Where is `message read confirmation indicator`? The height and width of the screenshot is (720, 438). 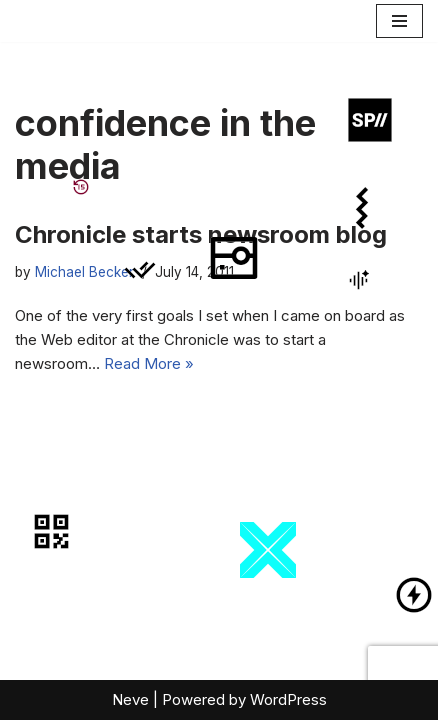
message read confirmation indicator is located at coordinates (140, 270).